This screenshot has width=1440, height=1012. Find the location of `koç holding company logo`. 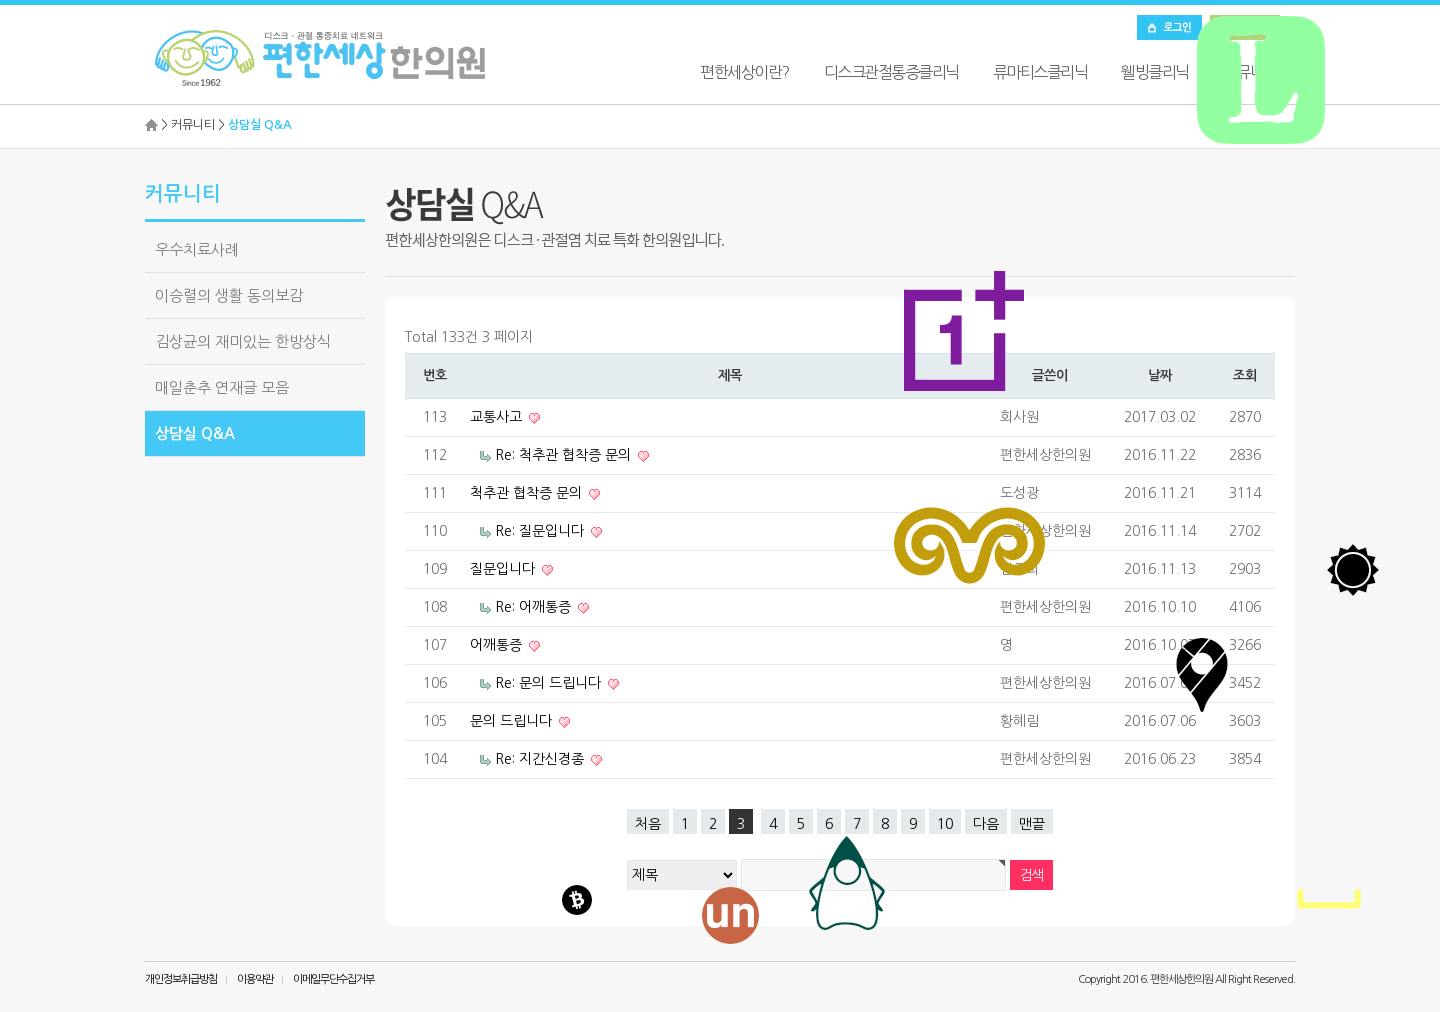

koç holding company logo is located at coordinates (969, 545).